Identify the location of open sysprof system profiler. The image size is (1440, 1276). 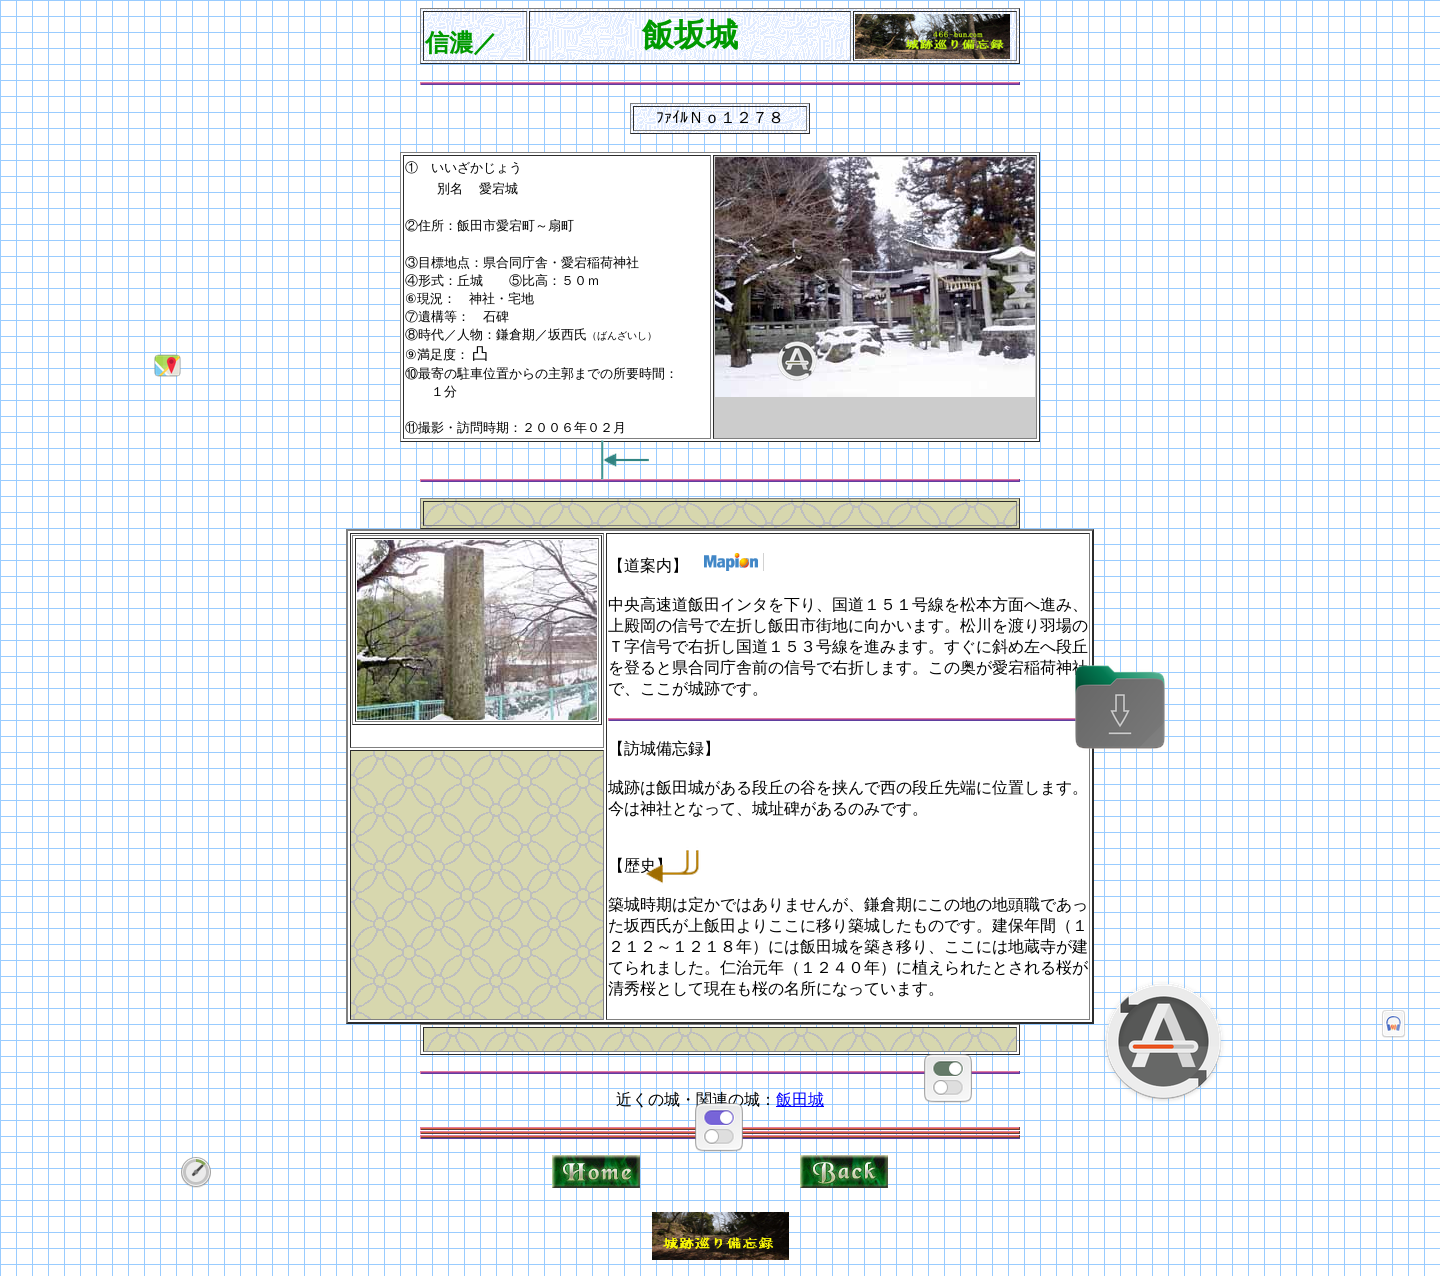
(196, 1172).